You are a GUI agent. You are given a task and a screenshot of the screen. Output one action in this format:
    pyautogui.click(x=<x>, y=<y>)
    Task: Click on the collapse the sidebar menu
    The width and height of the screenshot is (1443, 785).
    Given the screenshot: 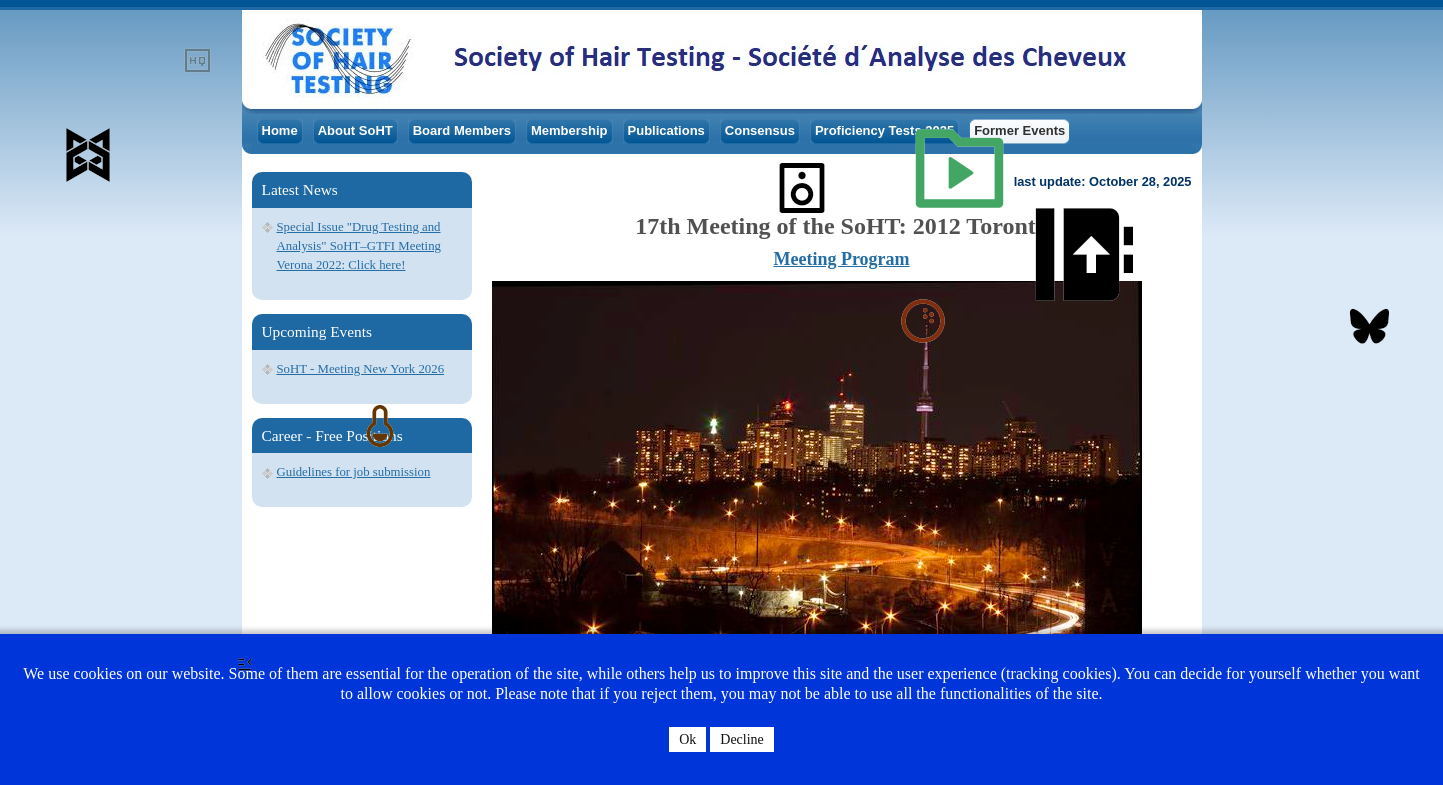 What is the action you would take?
    pyautogui.click(x=244, y=664)
    